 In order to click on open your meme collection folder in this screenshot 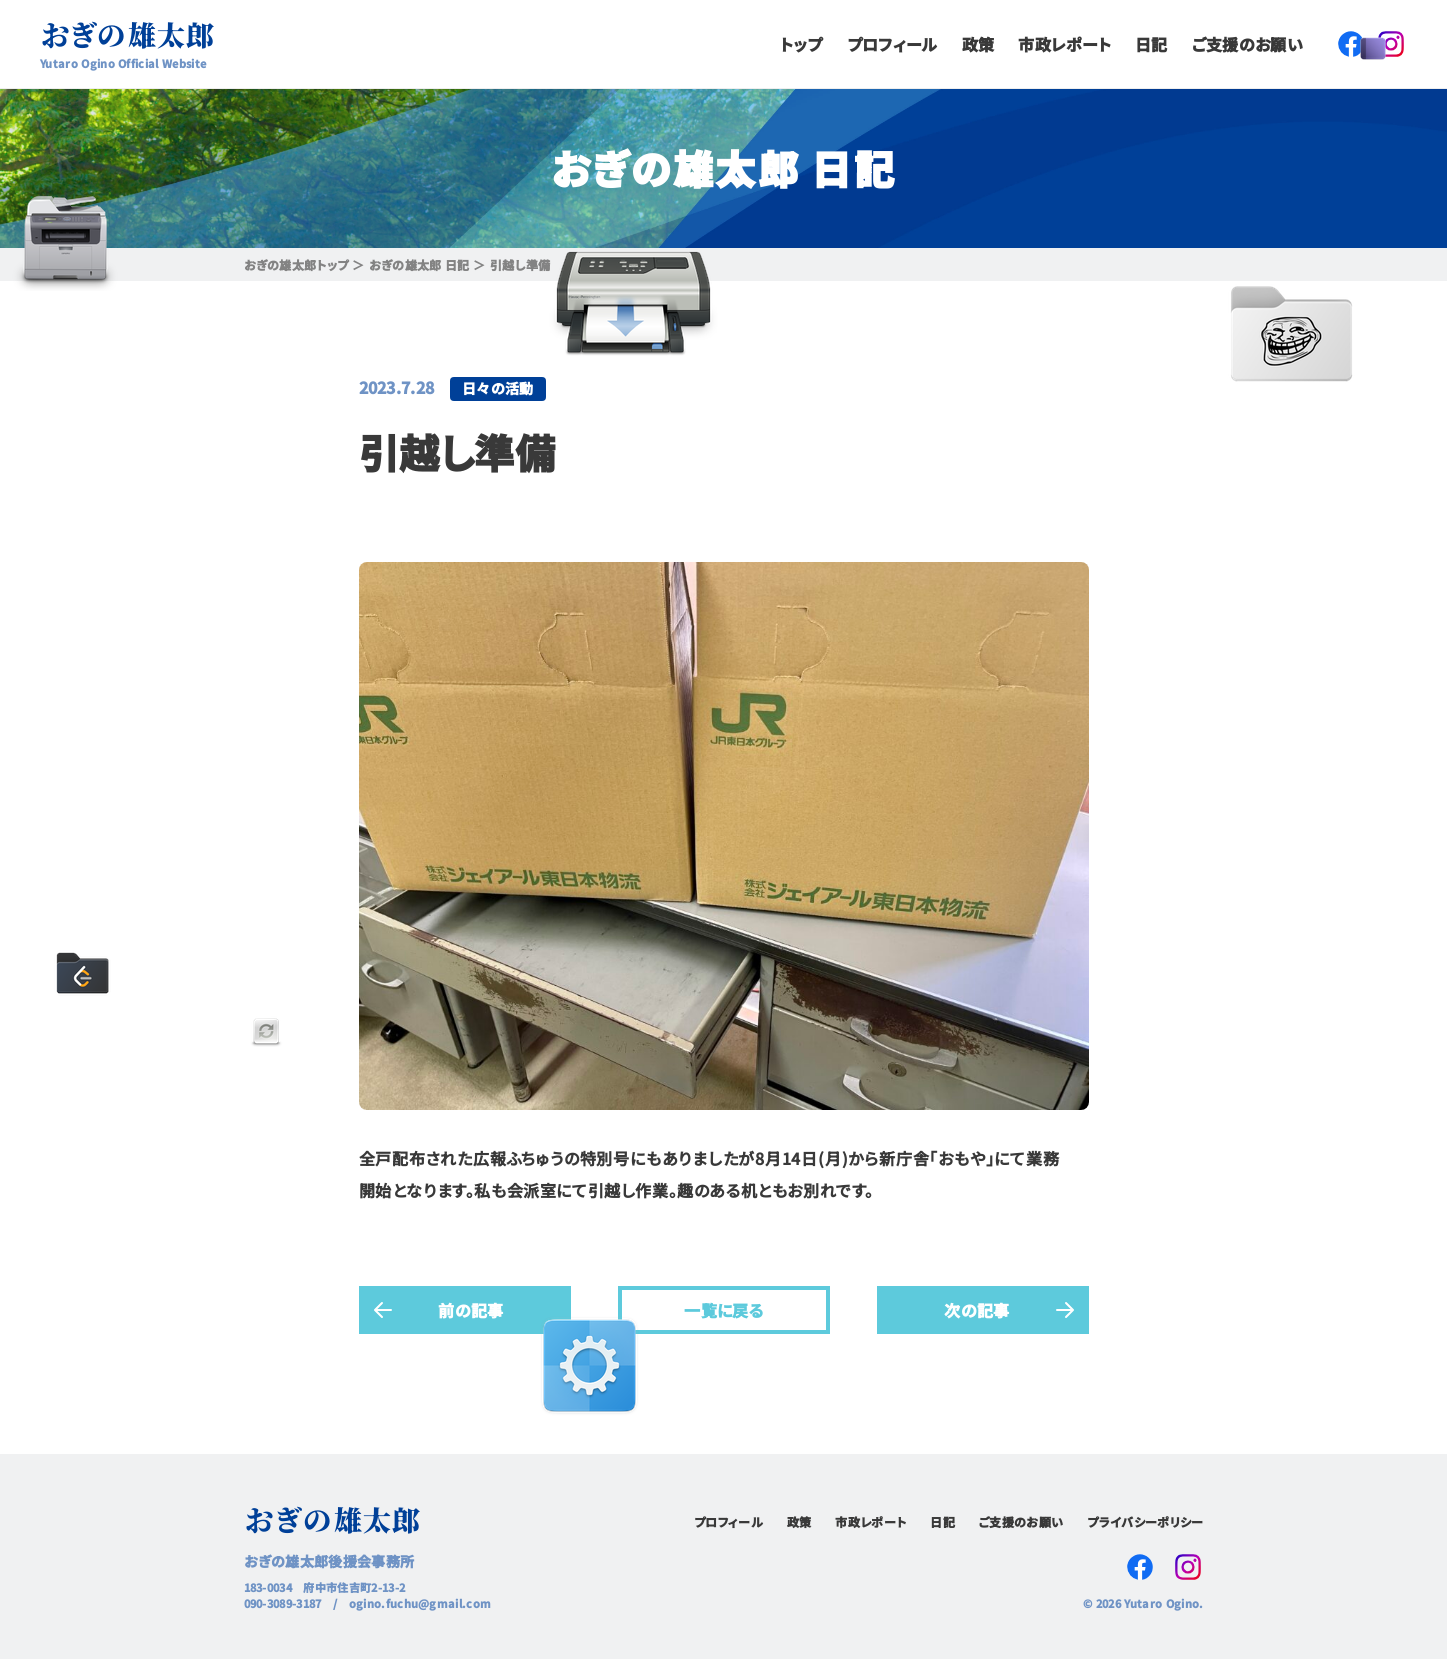, I will do `click(1291, 337)`.